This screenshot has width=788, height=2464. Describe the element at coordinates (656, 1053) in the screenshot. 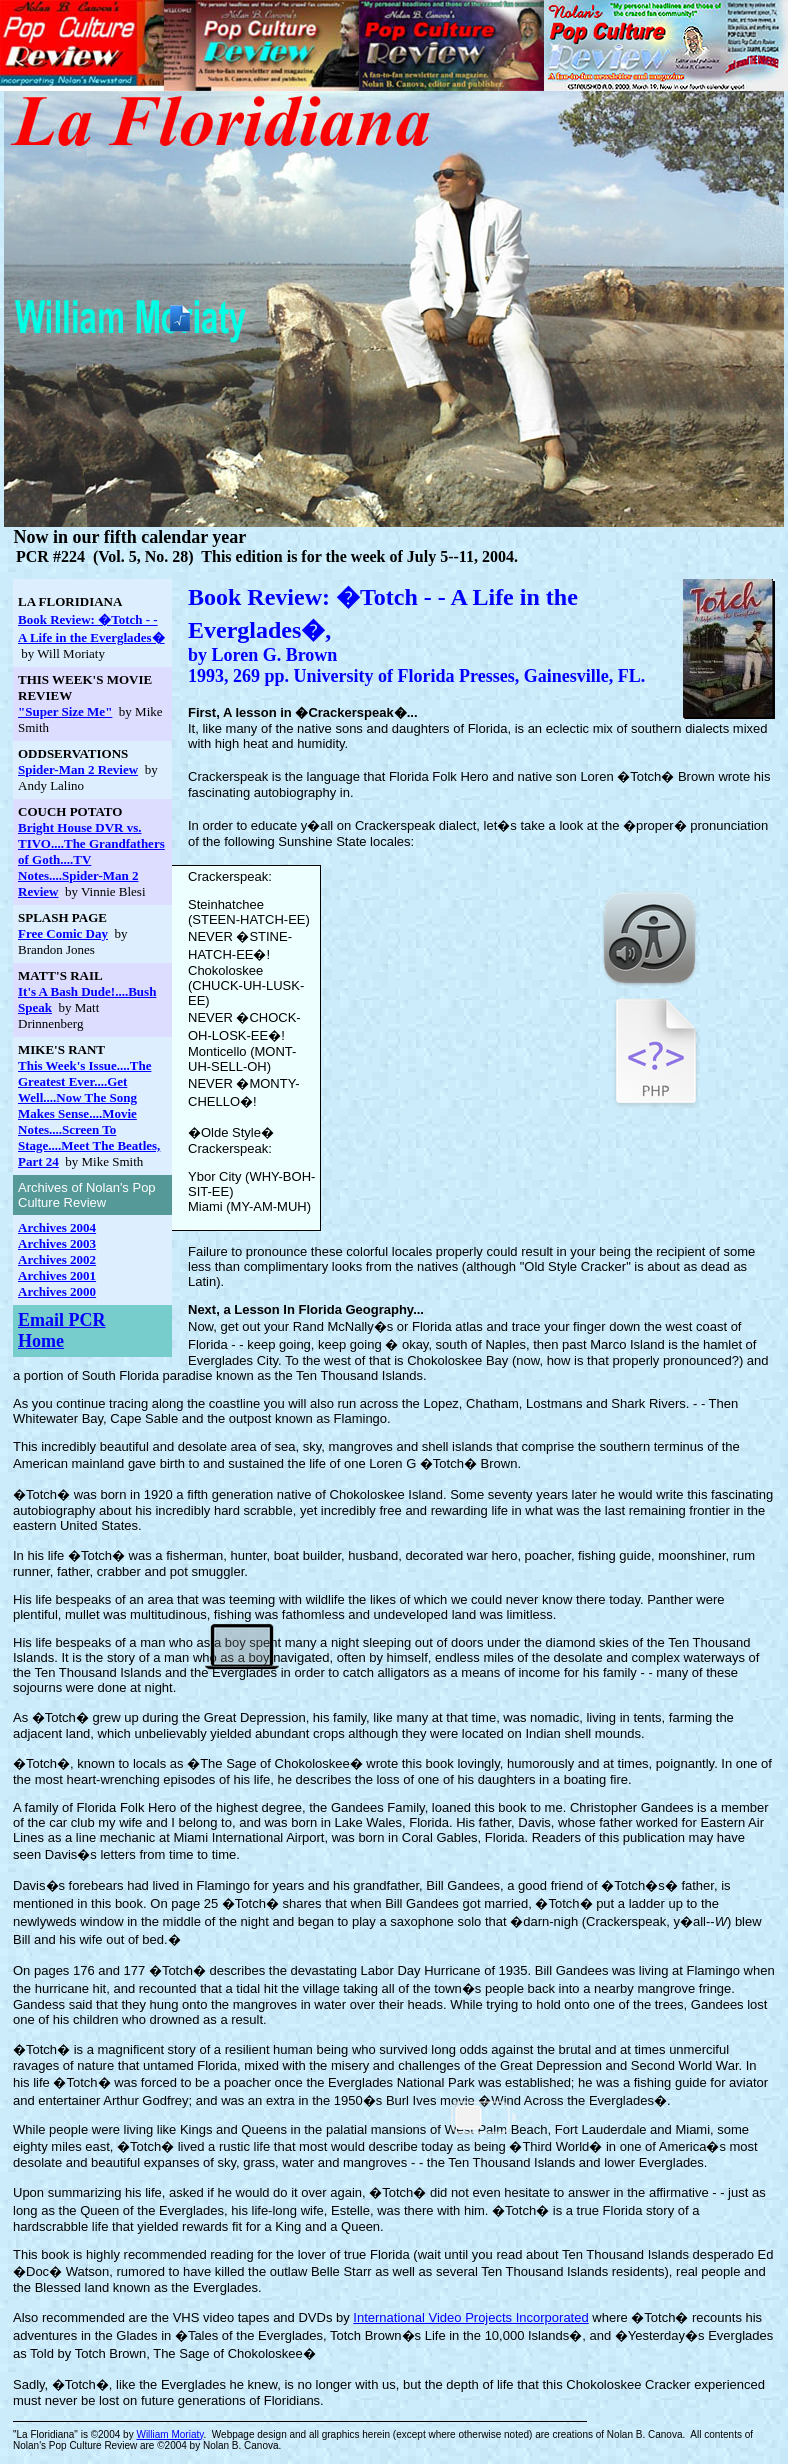

I see `a PHP source code file` at that location.